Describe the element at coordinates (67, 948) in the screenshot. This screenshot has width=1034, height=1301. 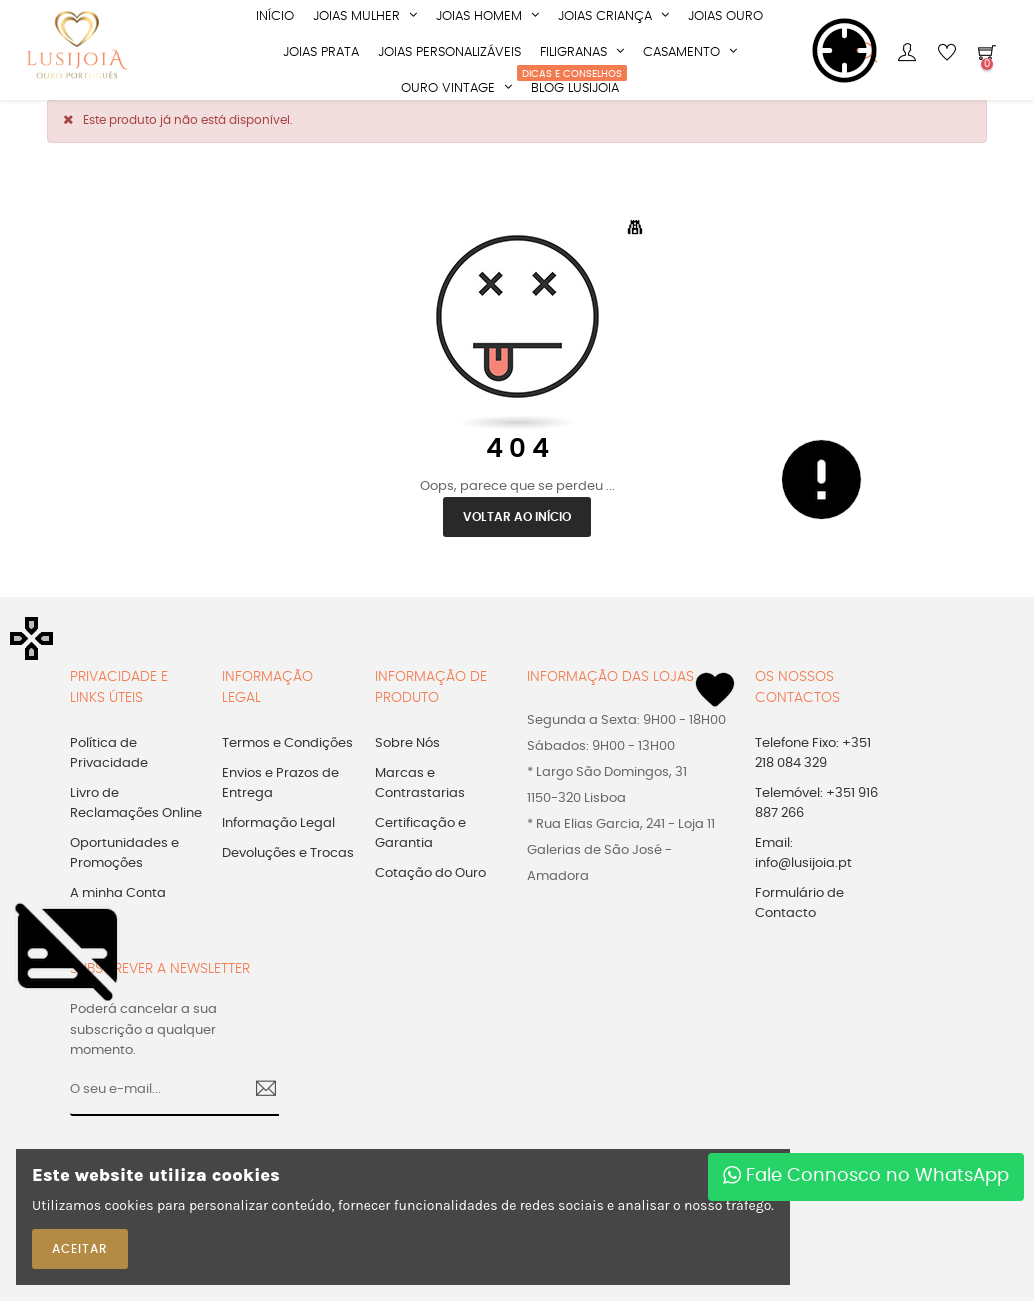
I see `turn off subtitles or closed captions` at that location.